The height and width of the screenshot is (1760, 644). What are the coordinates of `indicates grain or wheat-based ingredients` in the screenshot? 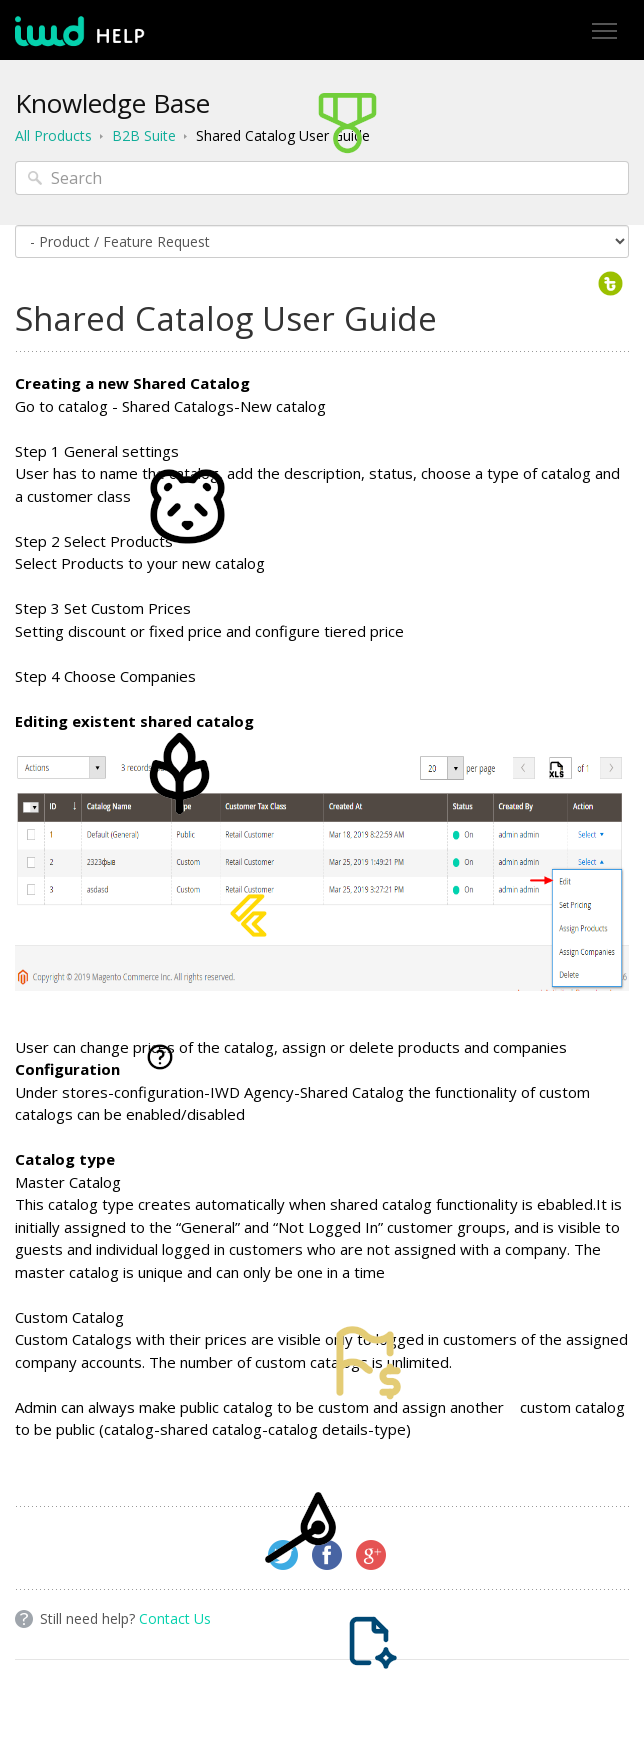 It's located at (179, 773).